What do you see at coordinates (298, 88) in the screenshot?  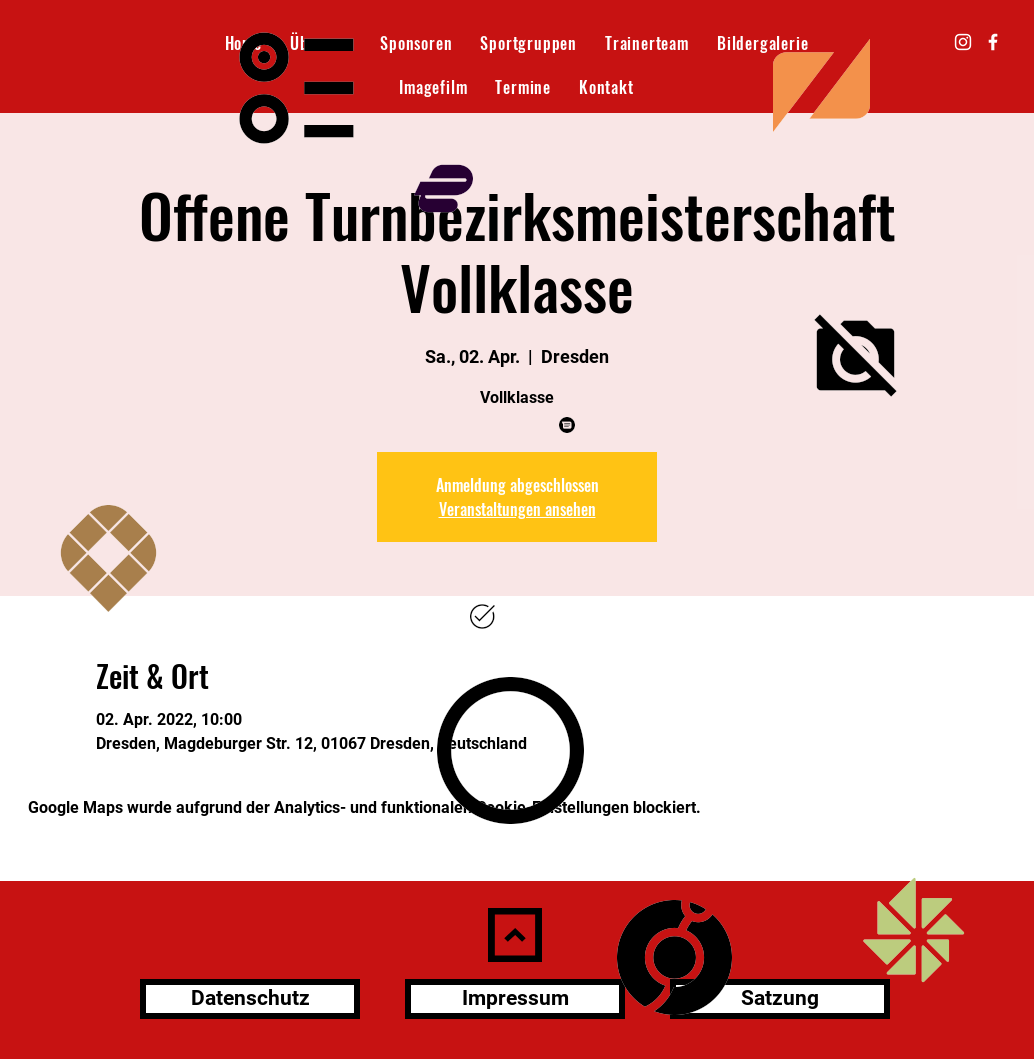 I see `select an option from a list` at bounding box center [298, 88].